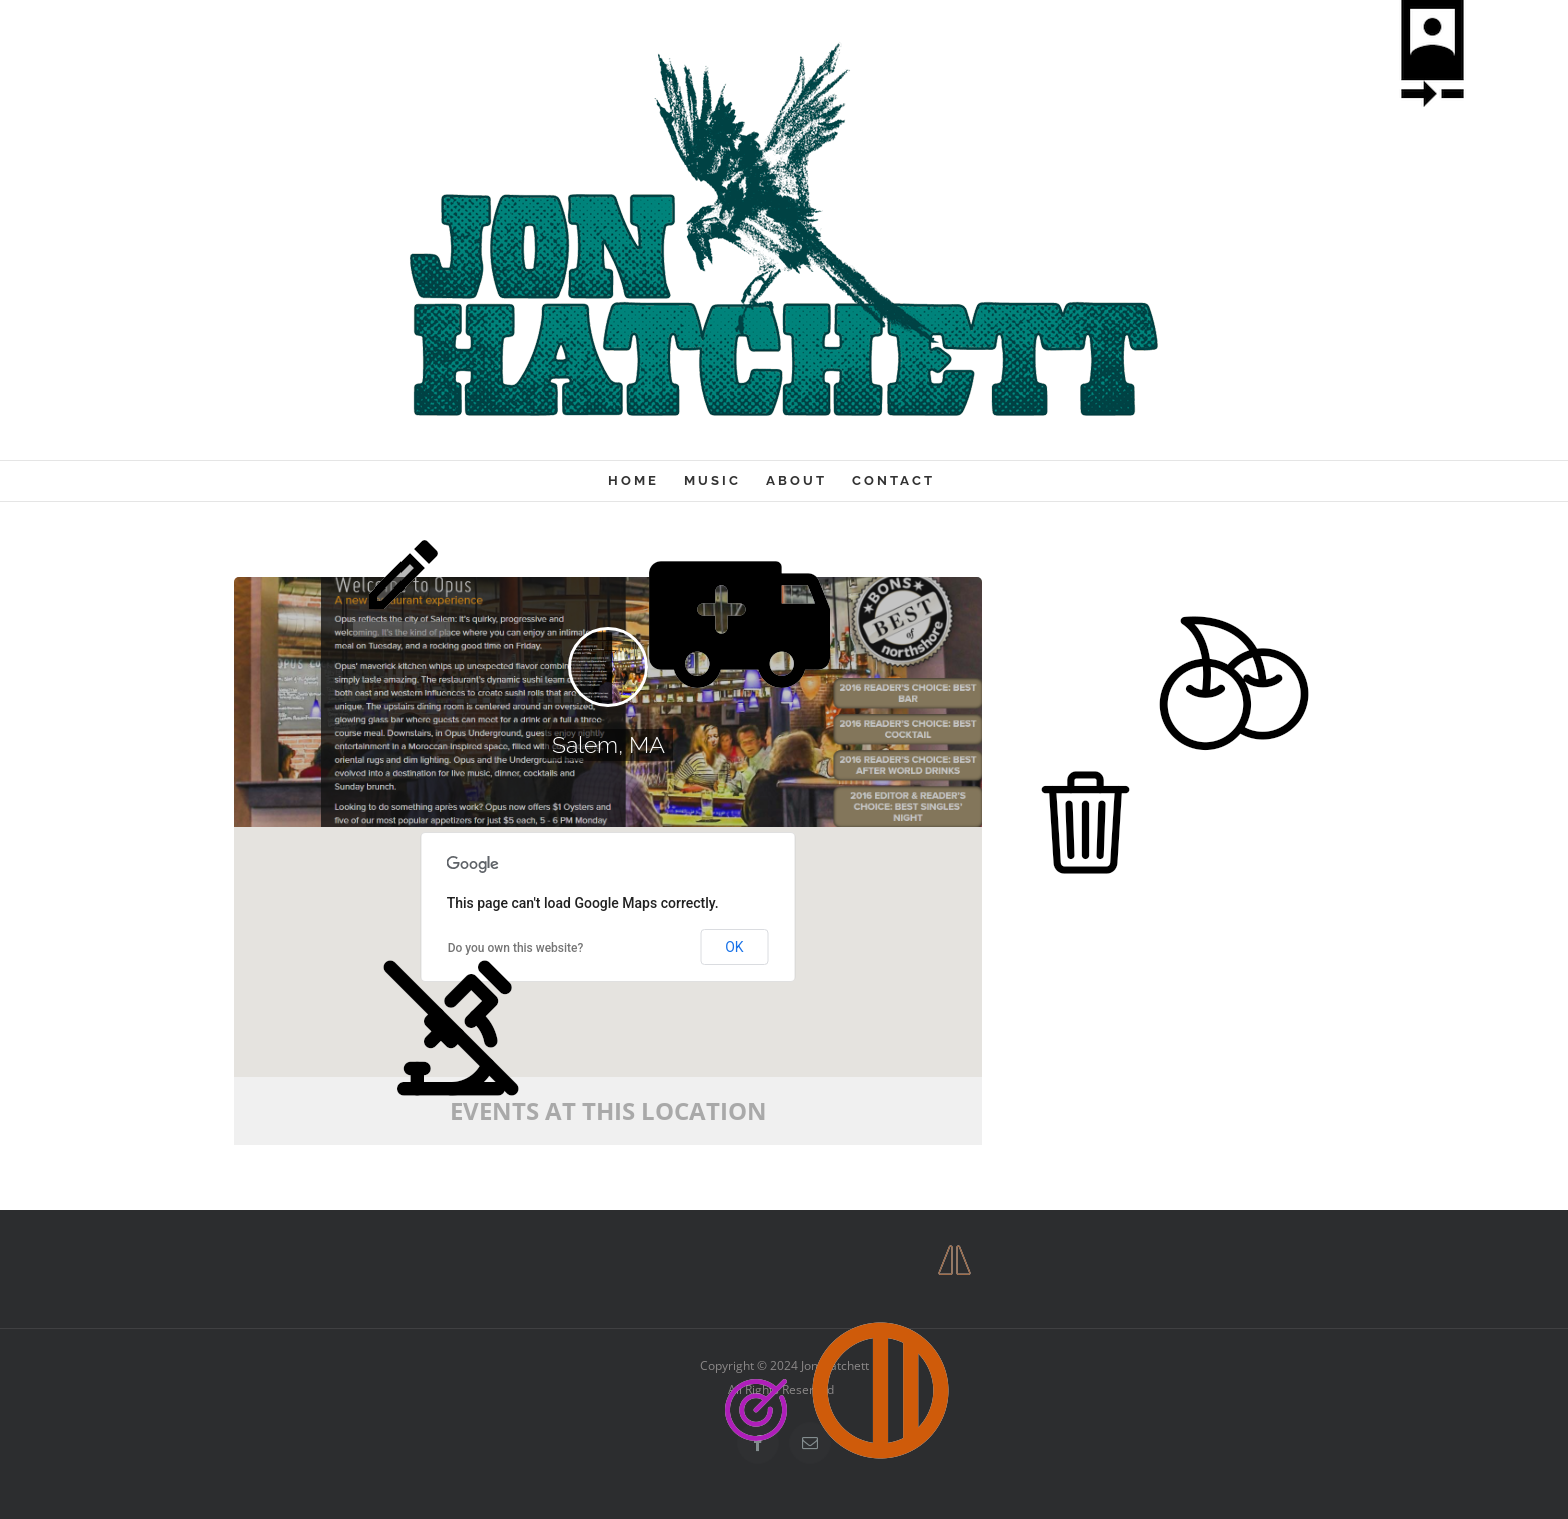  Describe the element at coordinates (1231, 683) in the screenshot. I see `indicates fruit or produce category` at that location.